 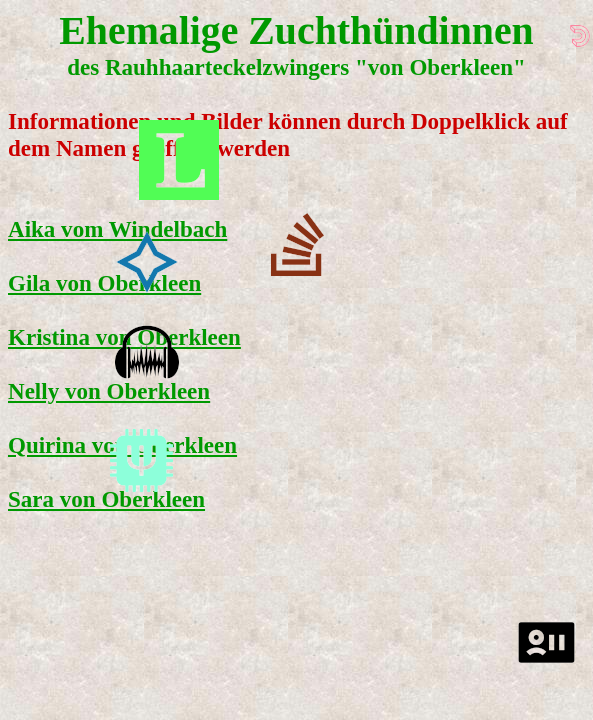 What do you see at coordinates (546, 642) in the screenshot?
I see `indicates a pass or credential is pending approval` at bounding box center [546, 642].